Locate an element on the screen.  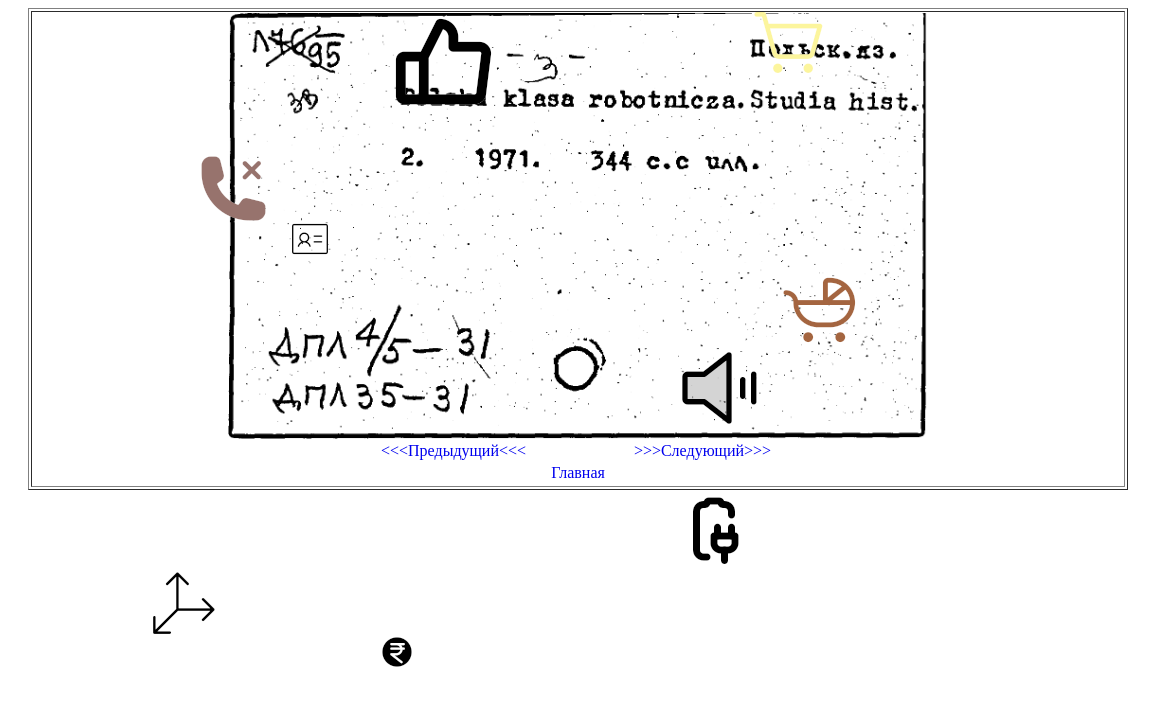
end or decline a phone call is located at coordinates (233, 188).